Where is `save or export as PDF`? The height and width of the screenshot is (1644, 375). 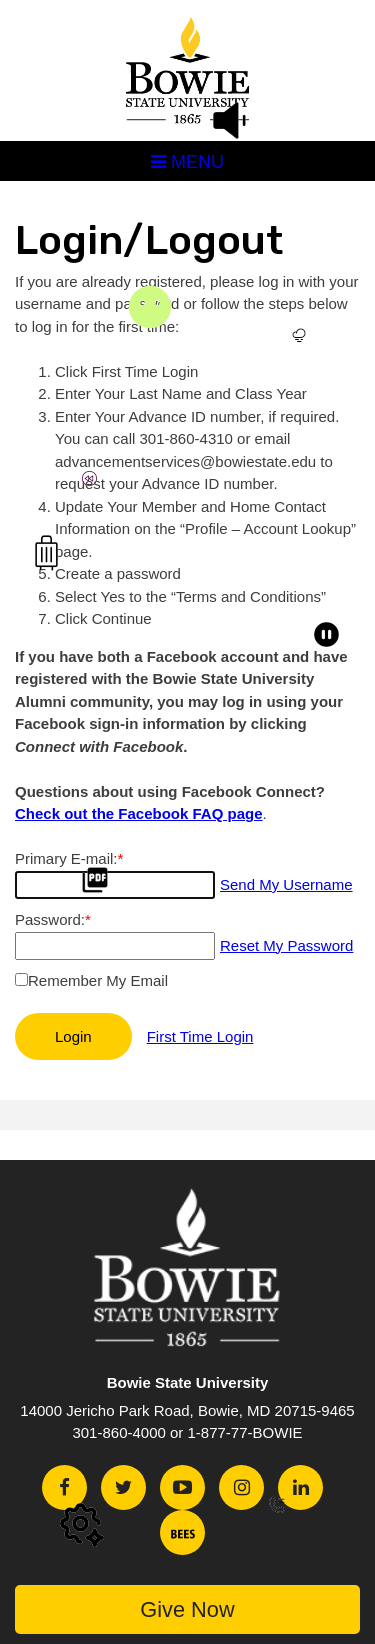
save or export as PDF is located at coordinates (95, 880).